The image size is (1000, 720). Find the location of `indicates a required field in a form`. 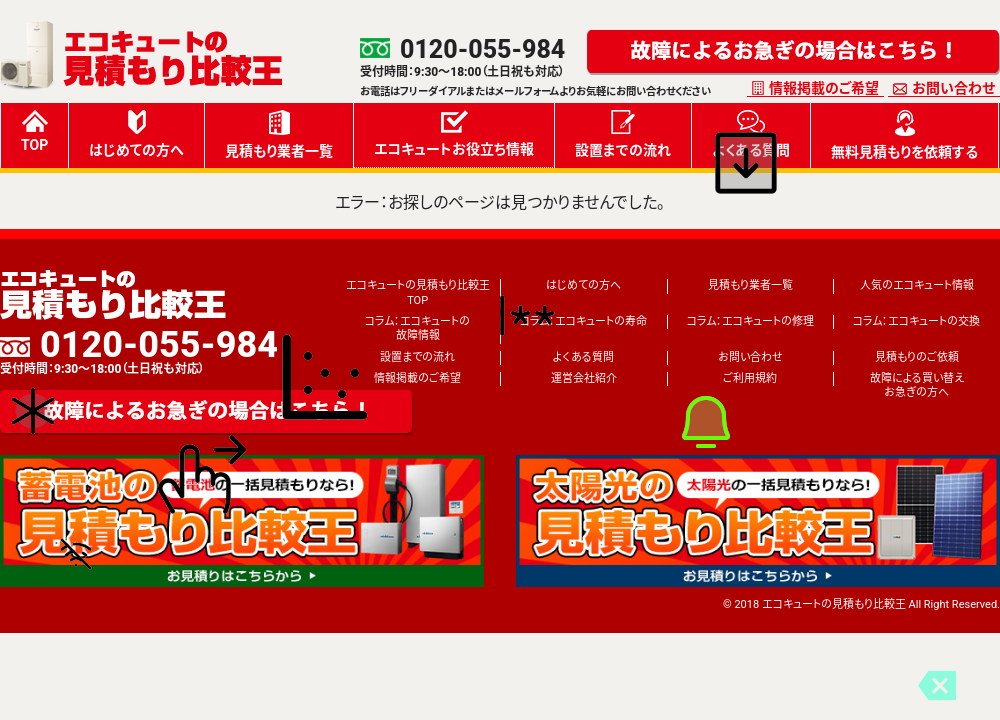

indicates a required field in a form is located at coordinates (33, 411).